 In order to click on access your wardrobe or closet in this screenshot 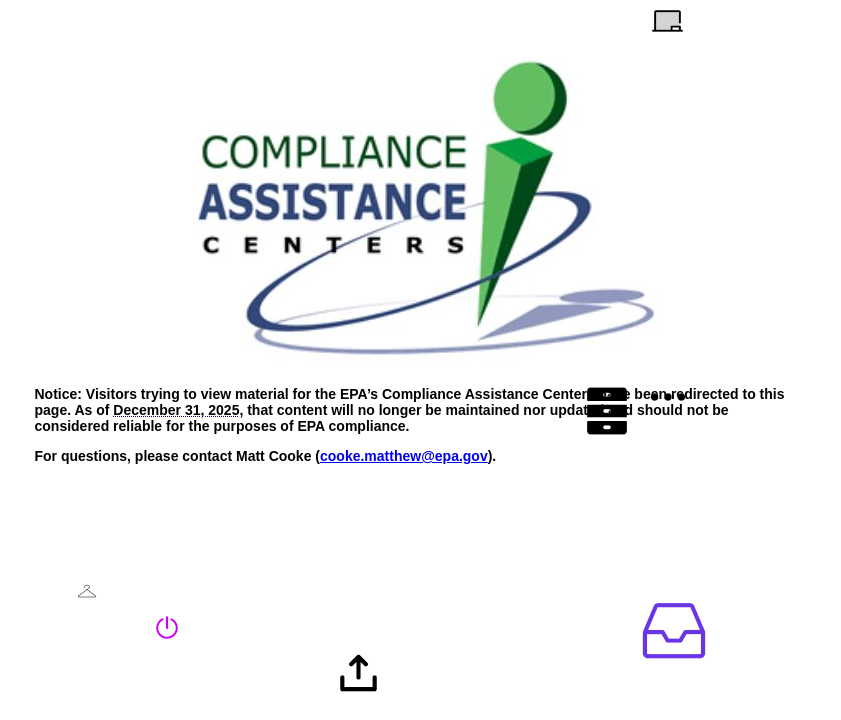, I will do `click(87, 592)`.